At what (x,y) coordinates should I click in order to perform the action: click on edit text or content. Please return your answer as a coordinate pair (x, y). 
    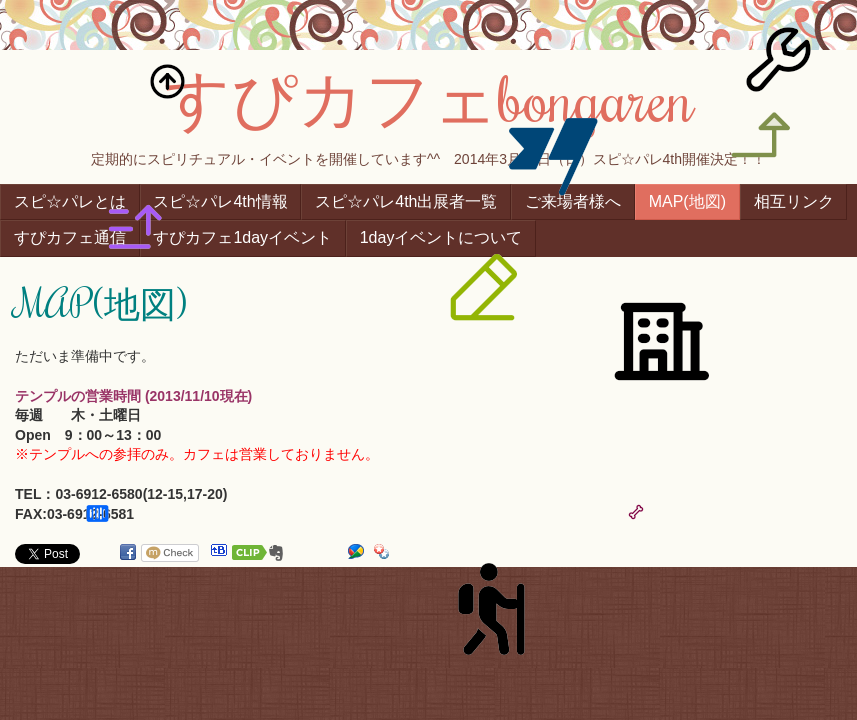
    Looking at the image, I should click on (482, 288).